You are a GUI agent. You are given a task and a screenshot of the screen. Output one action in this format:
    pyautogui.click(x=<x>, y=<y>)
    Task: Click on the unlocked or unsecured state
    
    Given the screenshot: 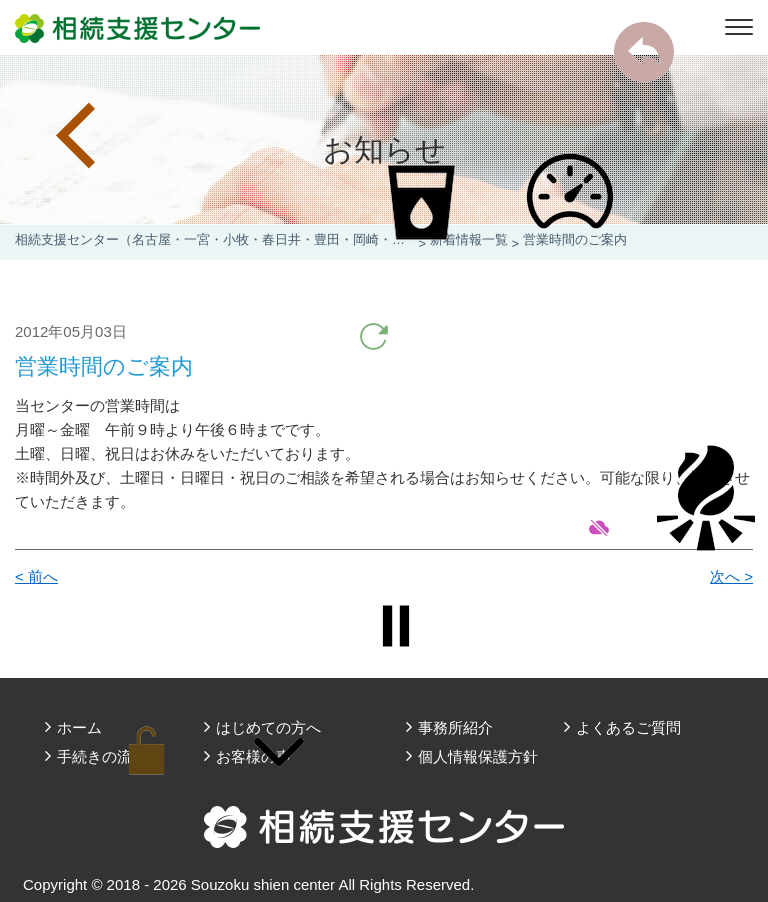 What is the action you would take?
    pyautogui.click(x=146, y=750)
    